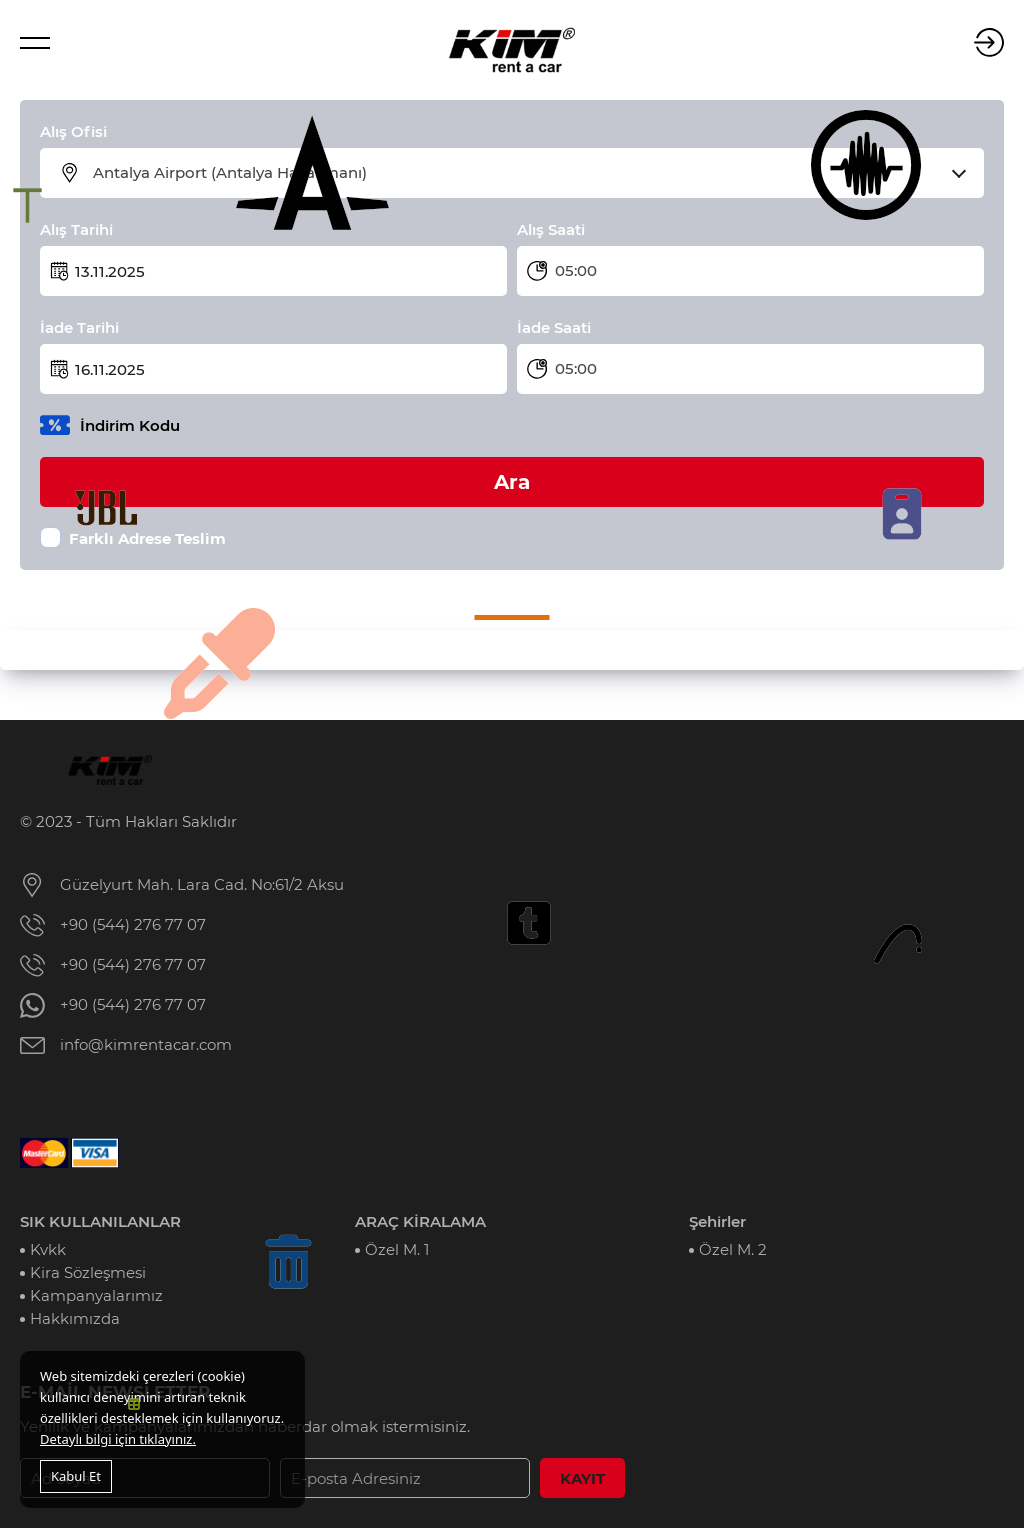 Image resolution: width=1024 pixels, height=1528 pixels. Describe the element at coordinates (219, 663) in the screenshot. I see `select a color from the canvas` at that location.